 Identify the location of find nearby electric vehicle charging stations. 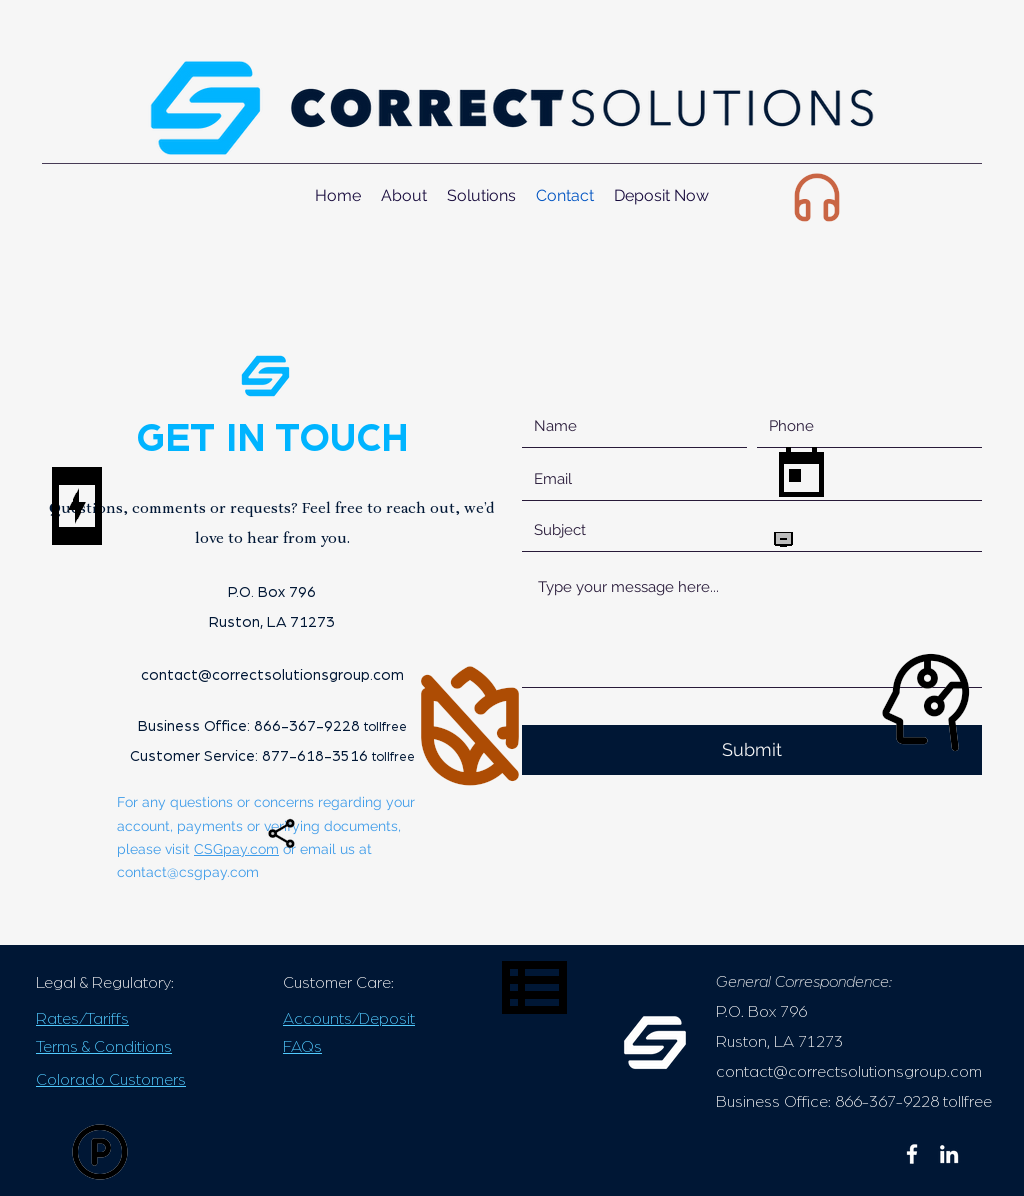
(77, 506).